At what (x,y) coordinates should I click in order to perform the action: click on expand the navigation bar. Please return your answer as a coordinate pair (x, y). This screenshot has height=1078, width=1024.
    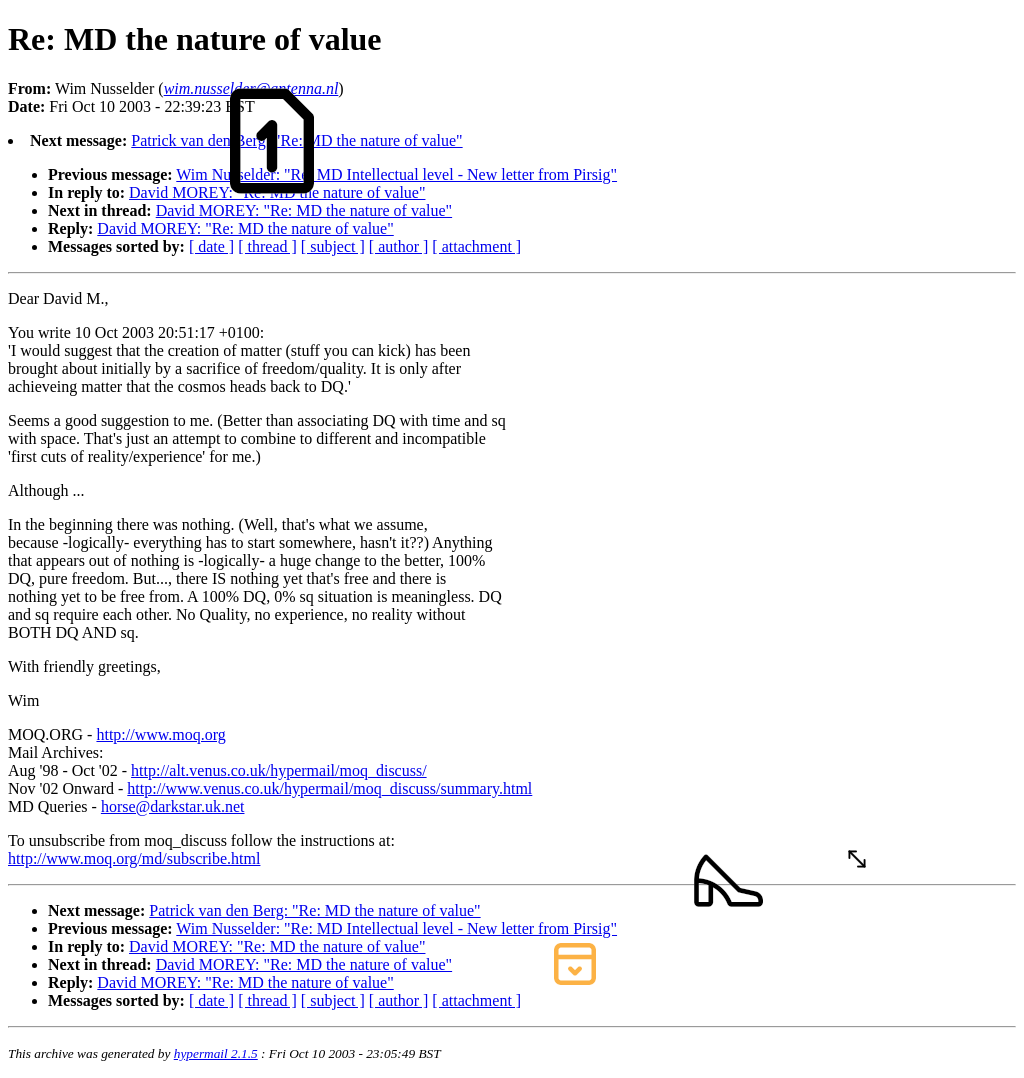
    Looking at the image, I should click on (575, 964).